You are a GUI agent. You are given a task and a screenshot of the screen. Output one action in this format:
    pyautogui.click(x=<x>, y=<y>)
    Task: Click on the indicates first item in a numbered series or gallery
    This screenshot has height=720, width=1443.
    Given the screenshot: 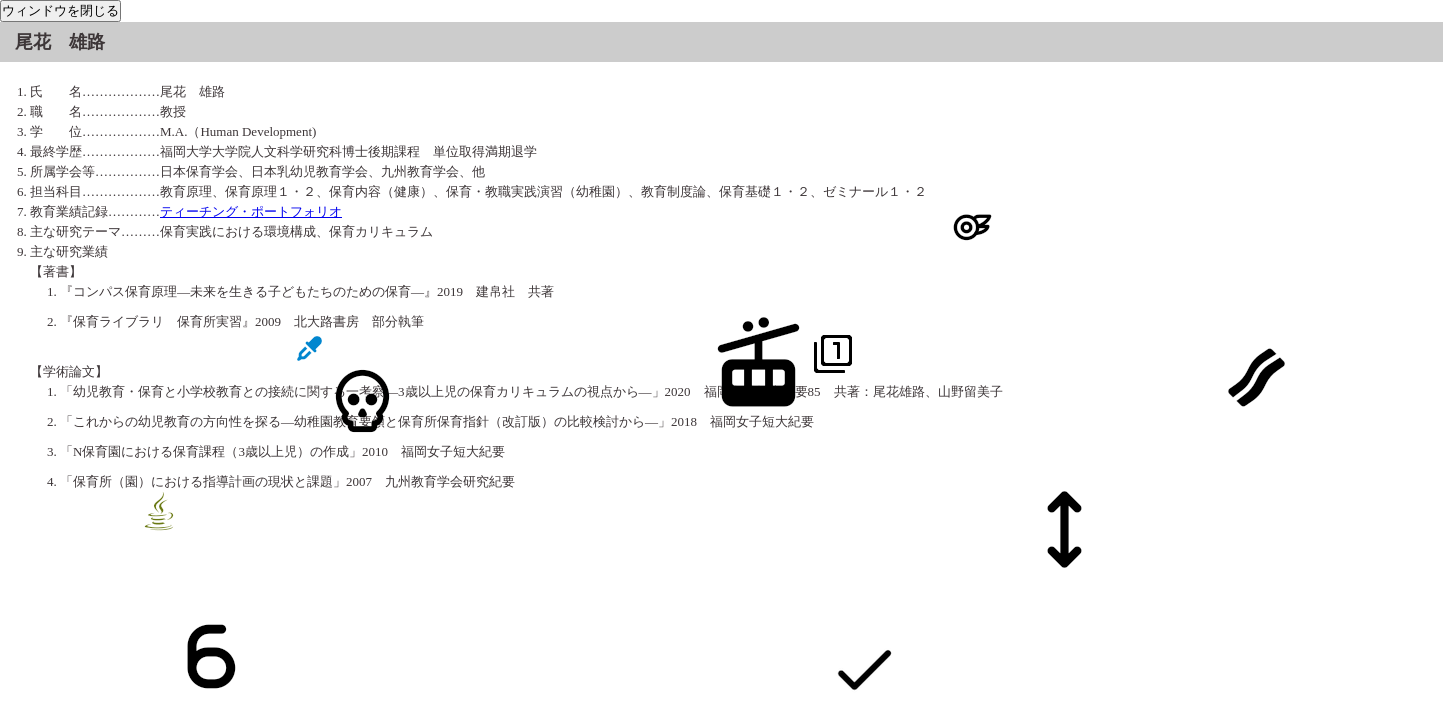 What is the action you would take?
    pyautogui.click(x=833, y=354)
    